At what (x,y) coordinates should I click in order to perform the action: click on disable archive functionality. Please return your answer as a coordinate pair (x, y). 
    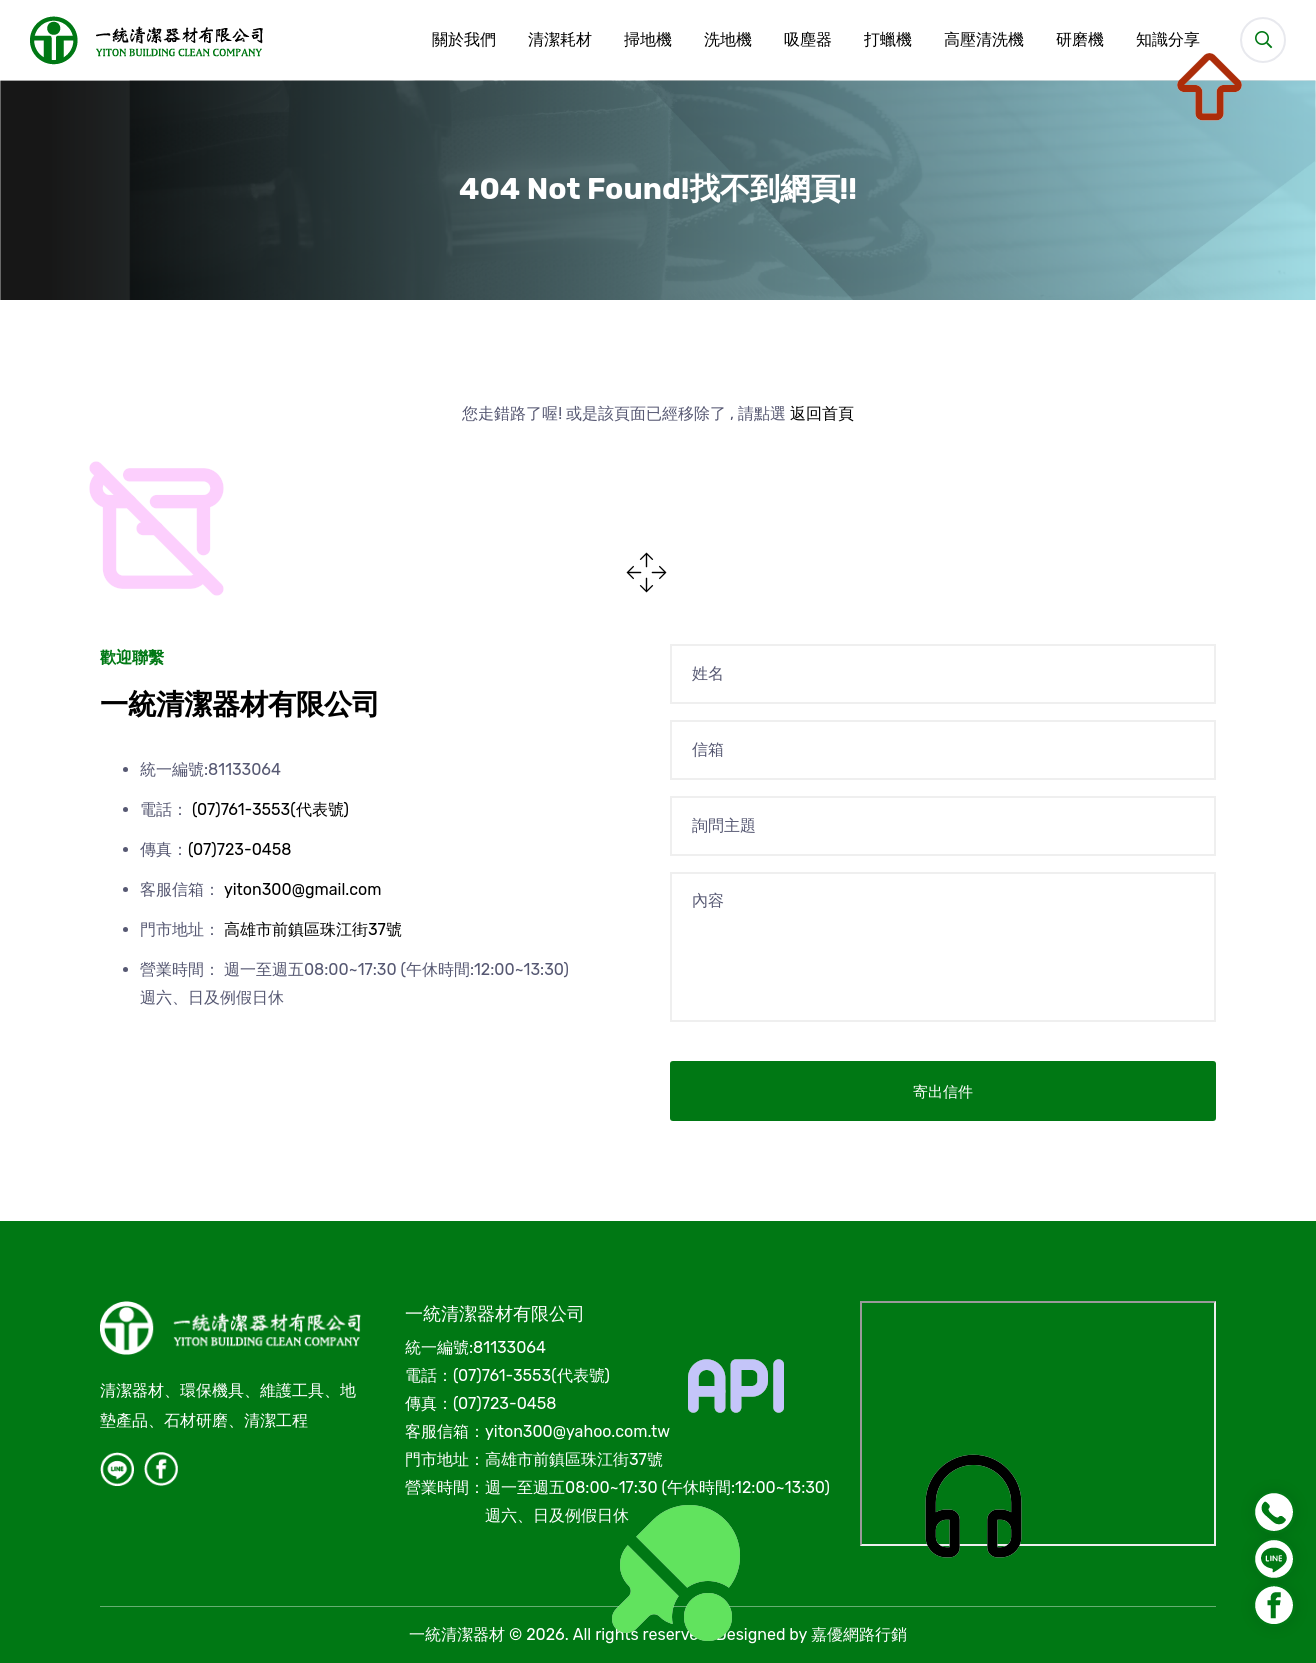
    Looking at the image, I should click on (156, 528).